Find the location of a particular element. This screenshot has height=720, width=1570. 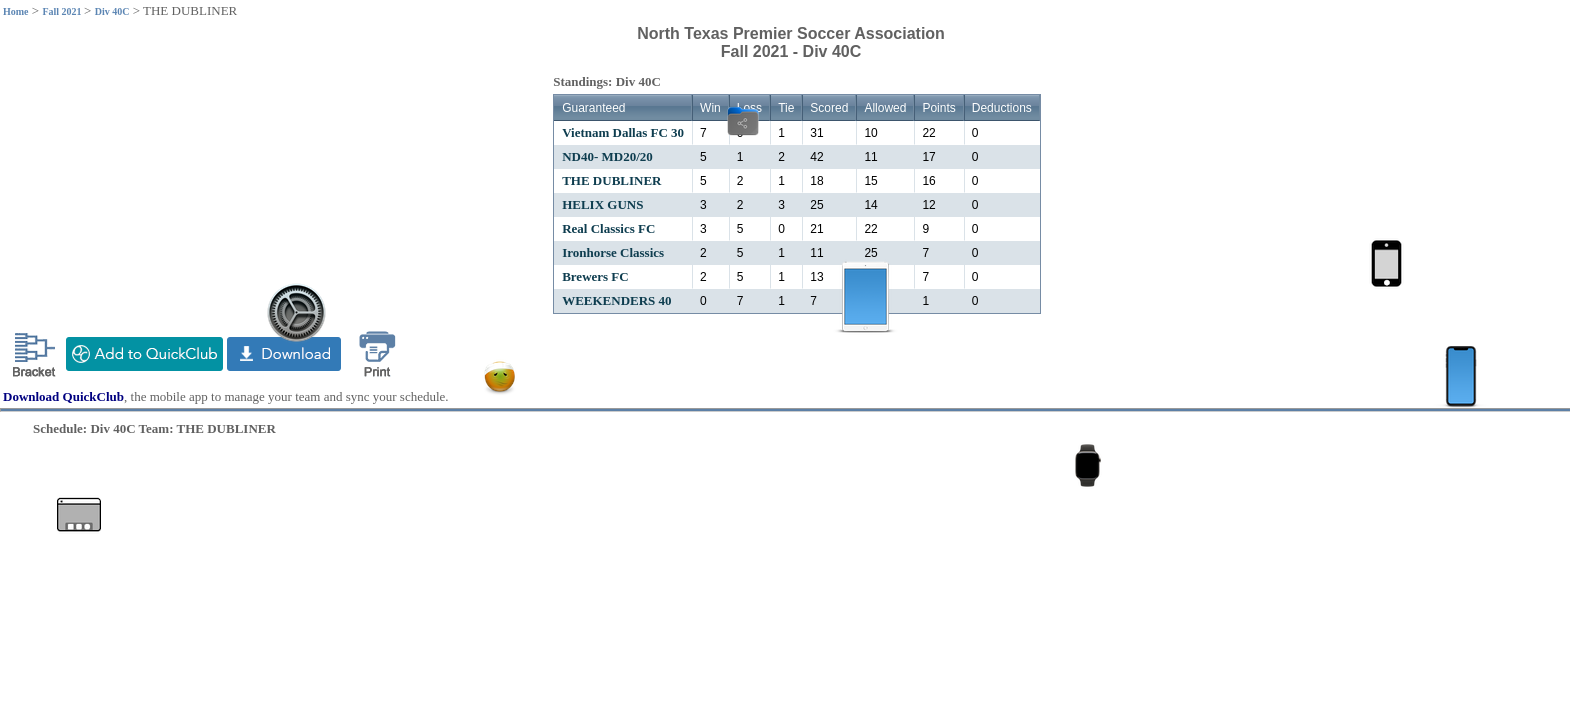

indicates user is feeling unwell or sick is located at coordinates (500, 378).